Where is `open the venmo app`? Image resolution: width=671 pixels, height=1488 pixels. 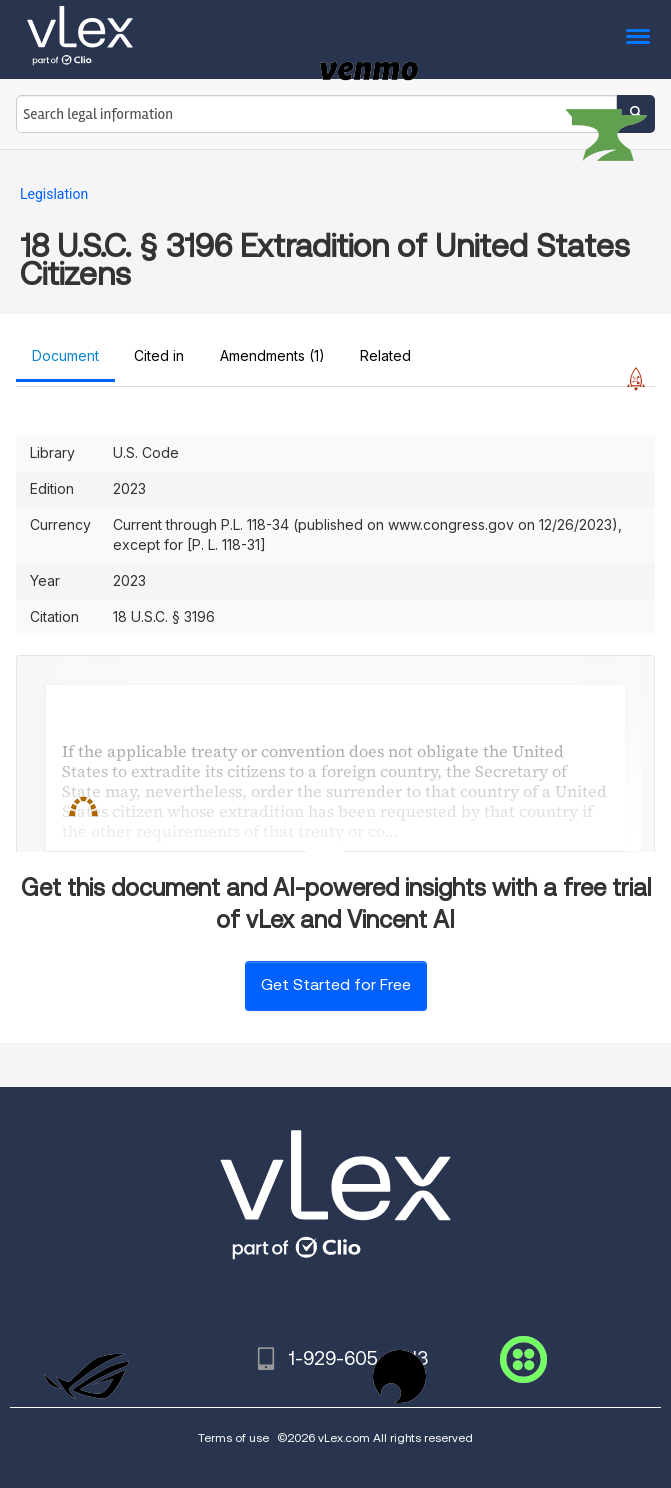
open the venmo app is located at coordinates (369, 71).